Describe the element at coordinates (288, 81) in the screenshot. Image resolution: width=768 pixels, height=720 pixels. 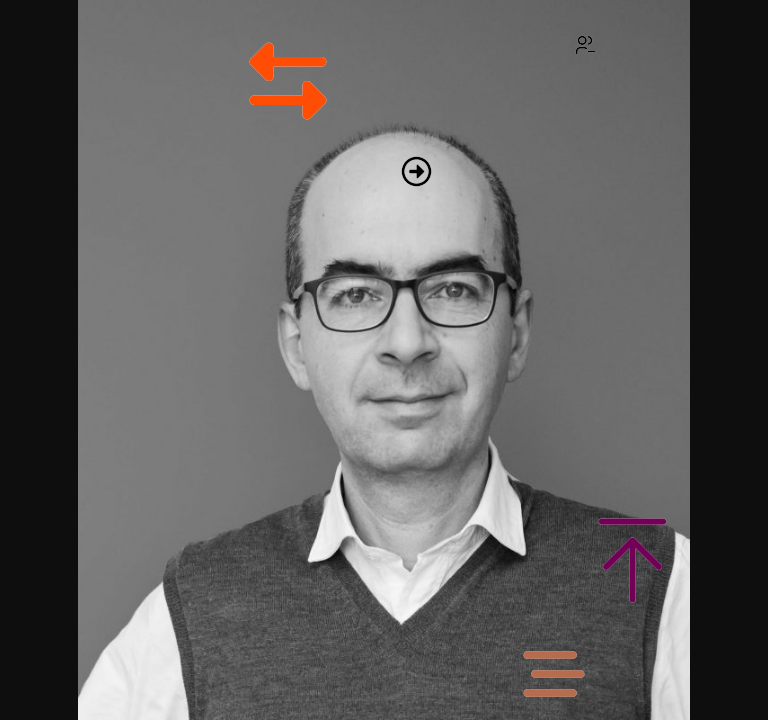
I see `swap or exchange items` at that location.